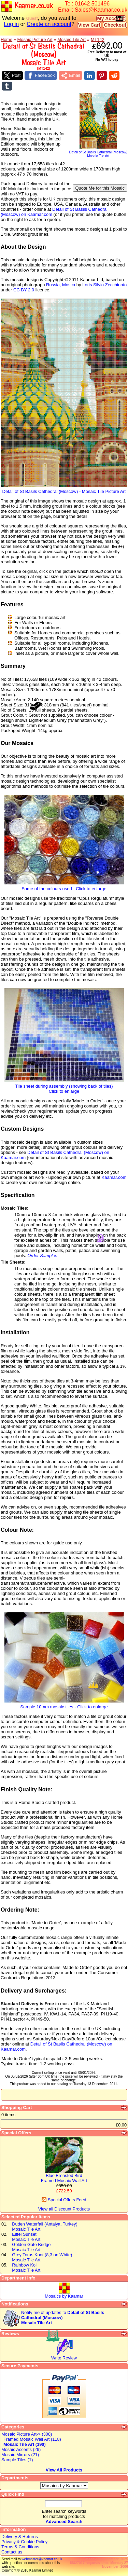  Describe the element at coordinates (36, 706) in the screenshot. I see `select clay brick as a building material` at that location.